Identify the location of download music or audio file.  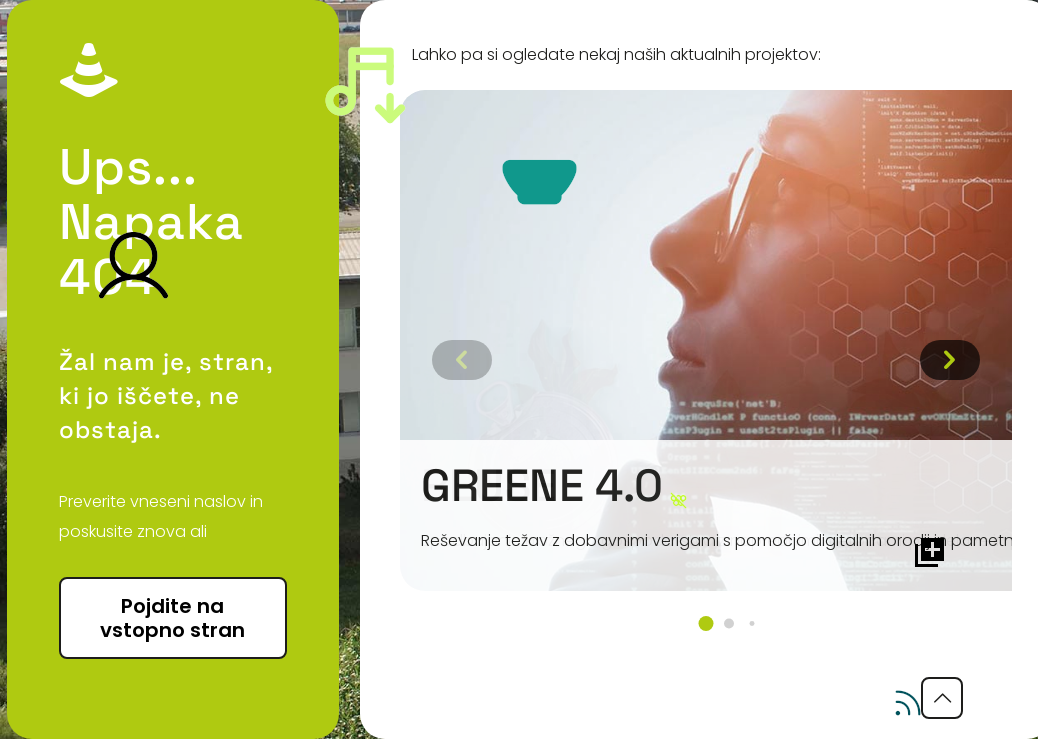
(363, 81).